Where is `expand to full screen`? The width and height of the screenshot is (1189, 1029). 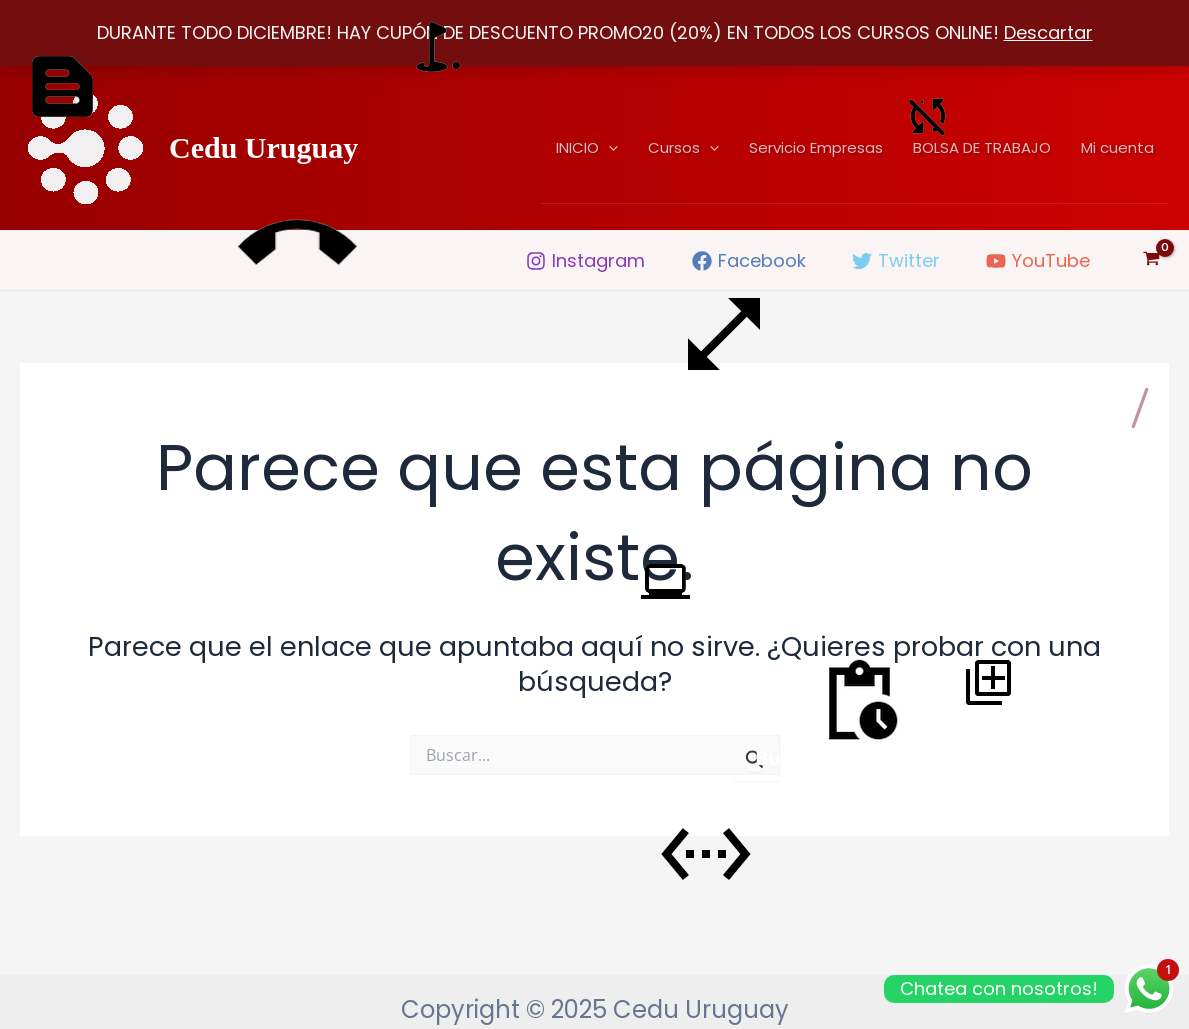
expand to full screen is located at coordinates (724, 334).